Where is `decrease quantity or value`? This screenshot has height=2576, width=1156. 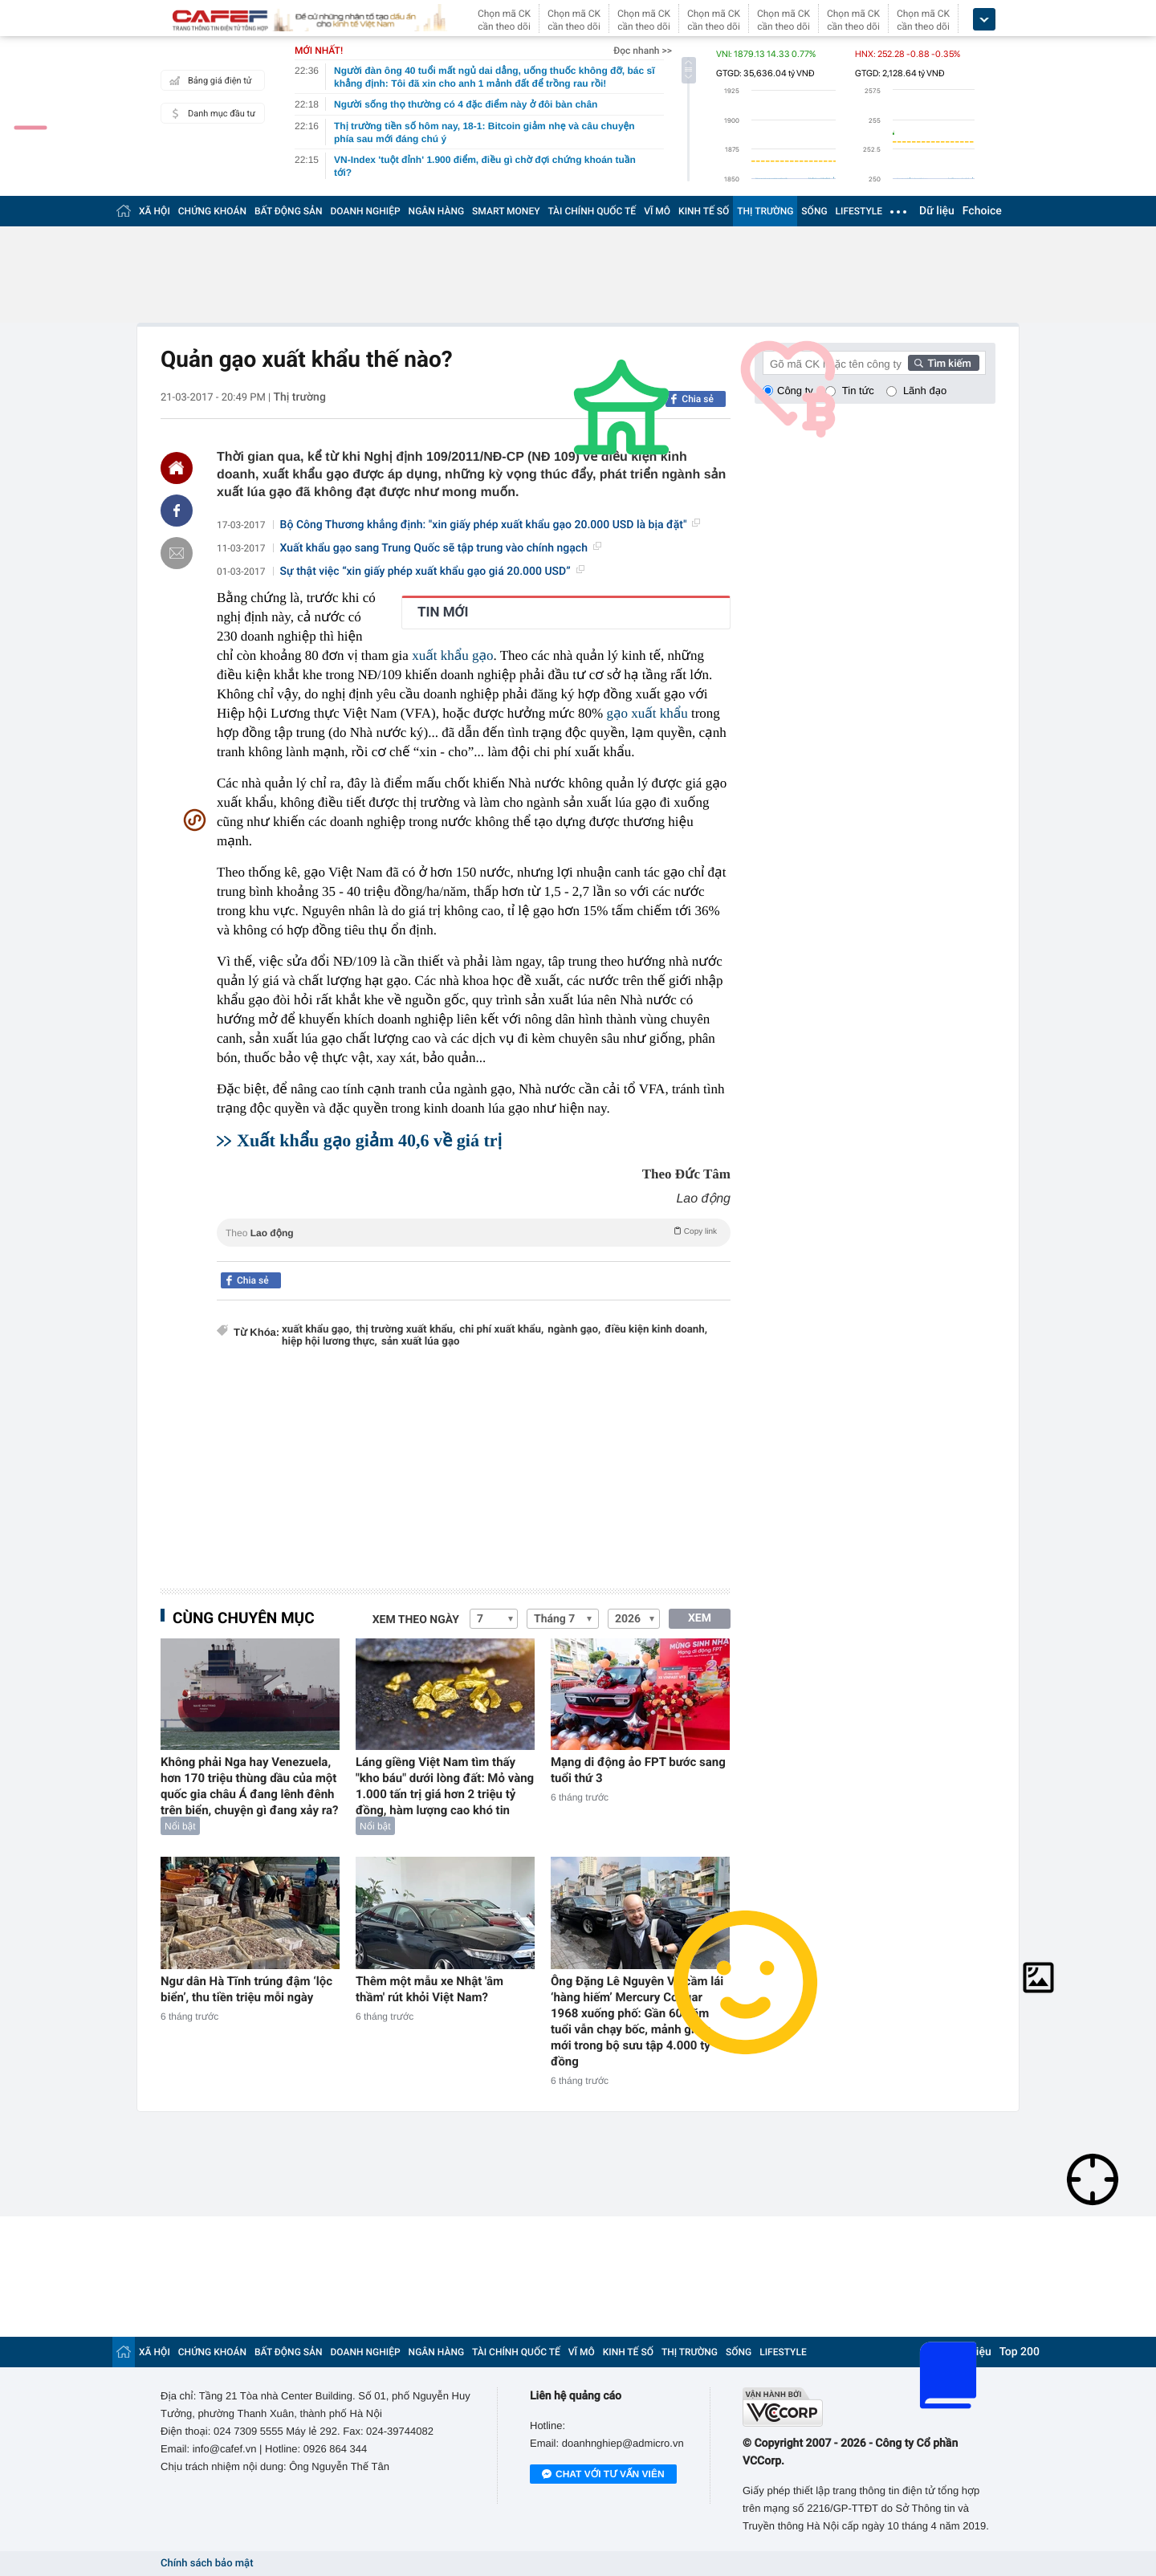 decrease quantity or value is located at coordinates (31, 128).